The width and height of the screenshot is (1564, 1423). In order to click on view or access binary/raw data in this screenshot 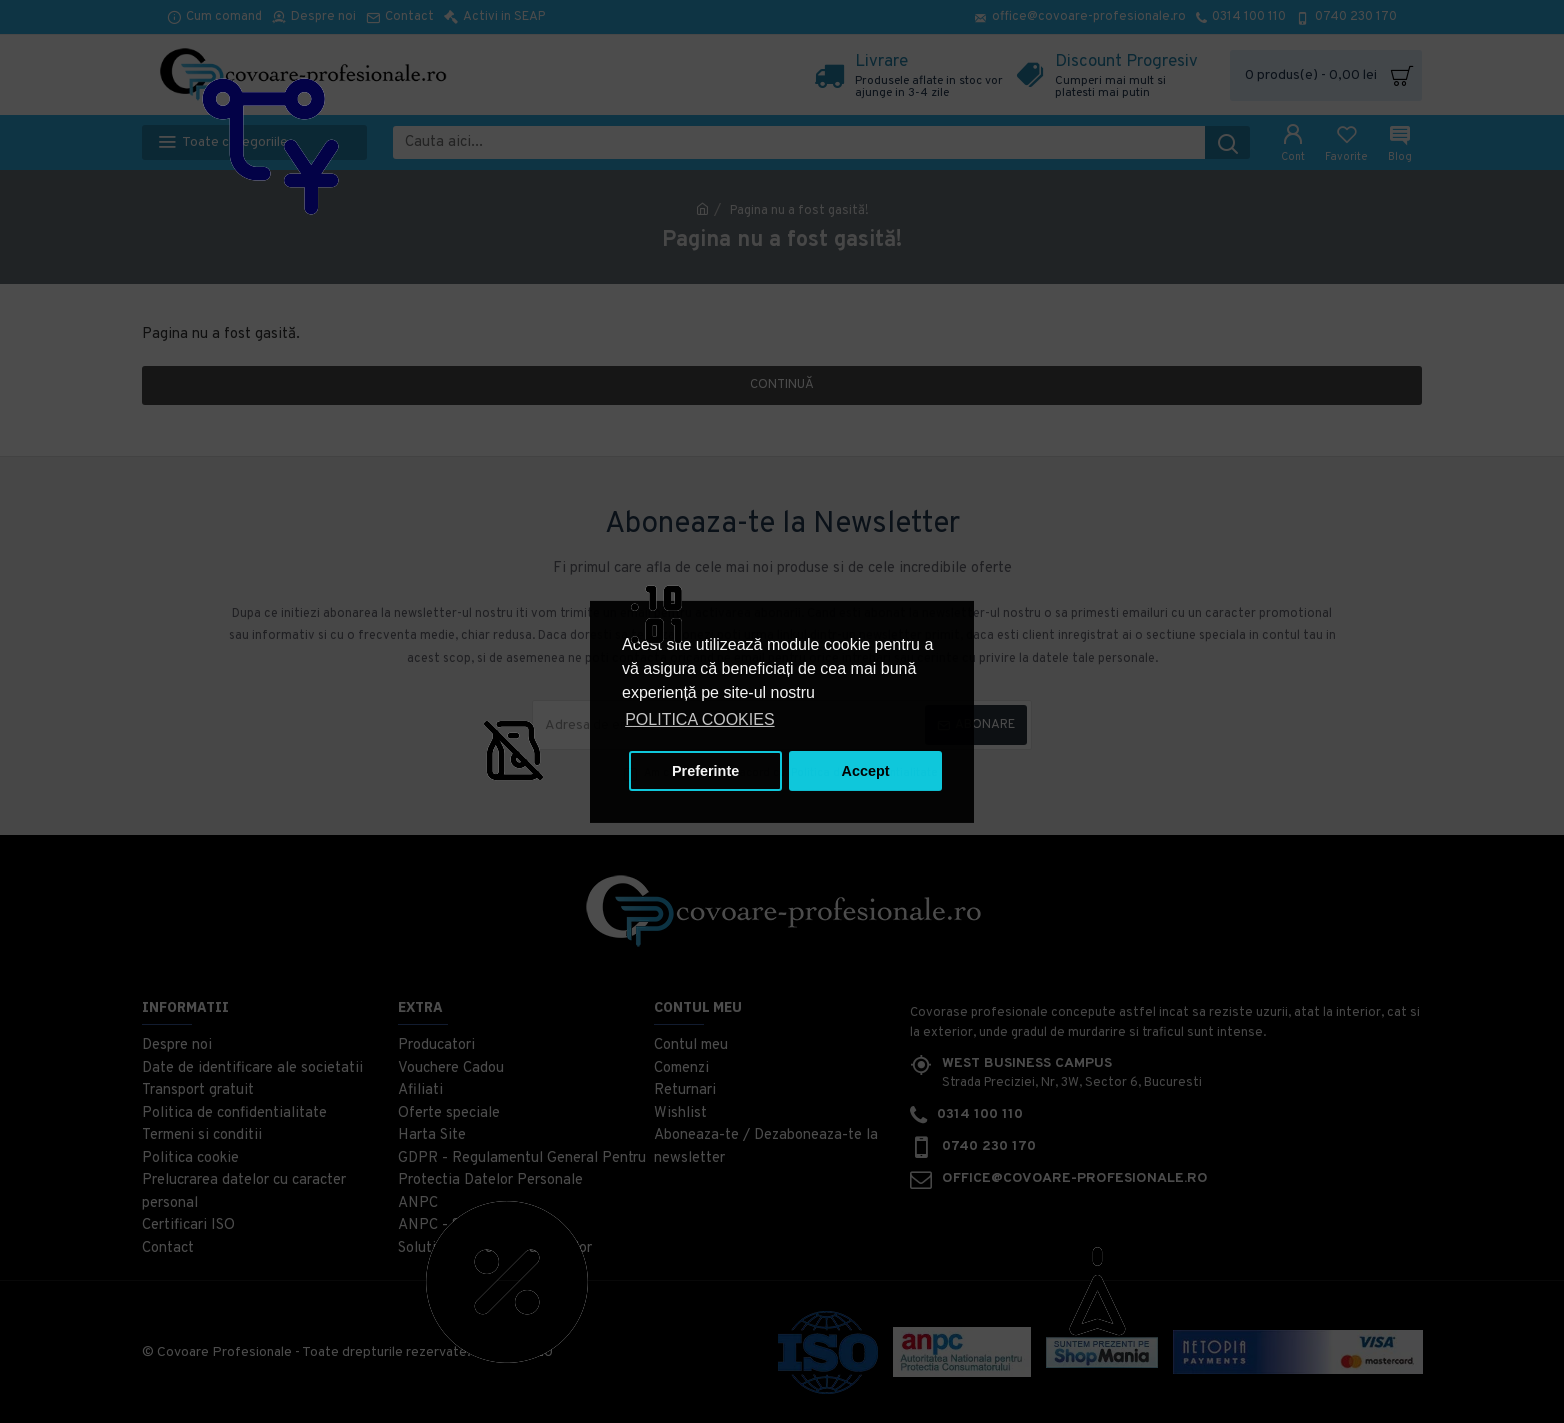, I will do `click(656, 614)`.